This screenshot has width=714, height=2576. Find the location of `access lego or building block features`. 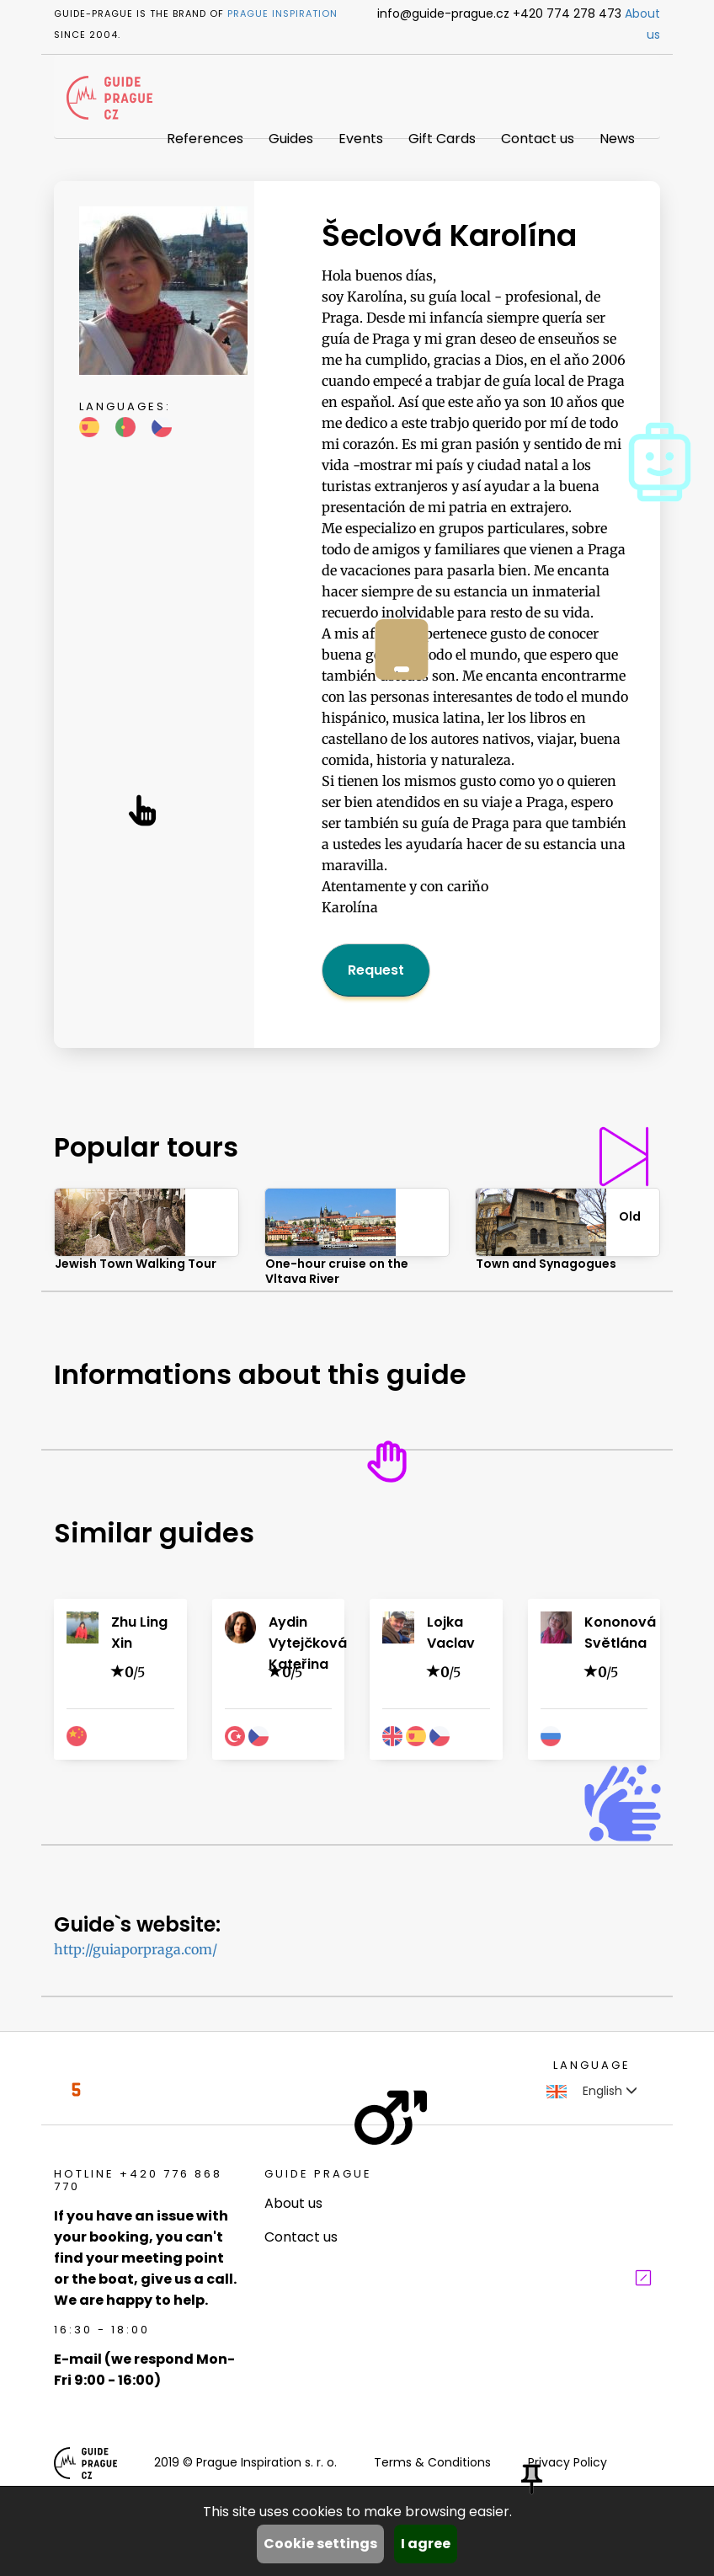

access lego or building block features is located at coordinates (659, 462).